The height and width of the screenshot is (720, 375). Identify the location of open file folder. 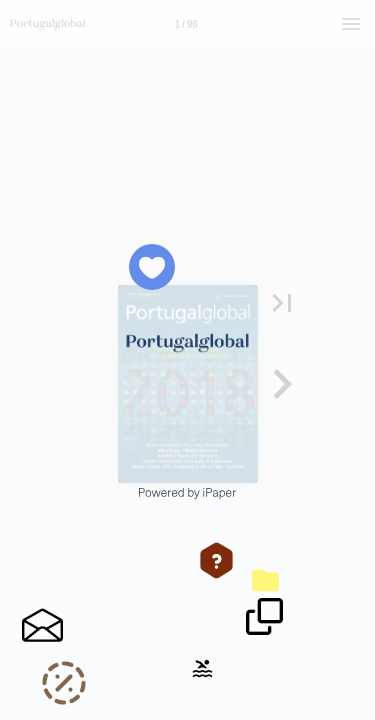
(265, 580).